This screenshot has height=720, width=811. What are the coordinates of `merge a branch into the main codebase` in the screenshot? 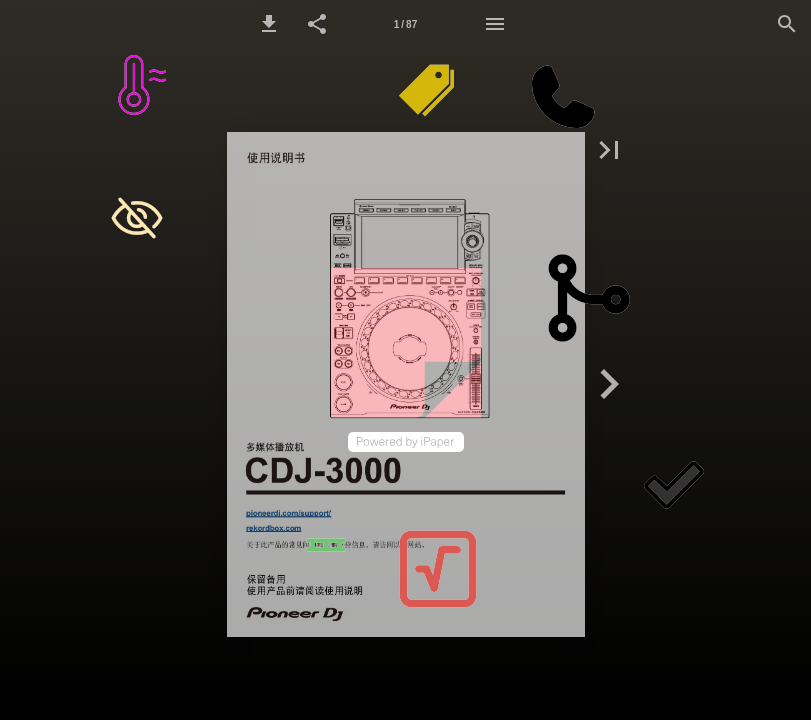 It's located at (586, 298).